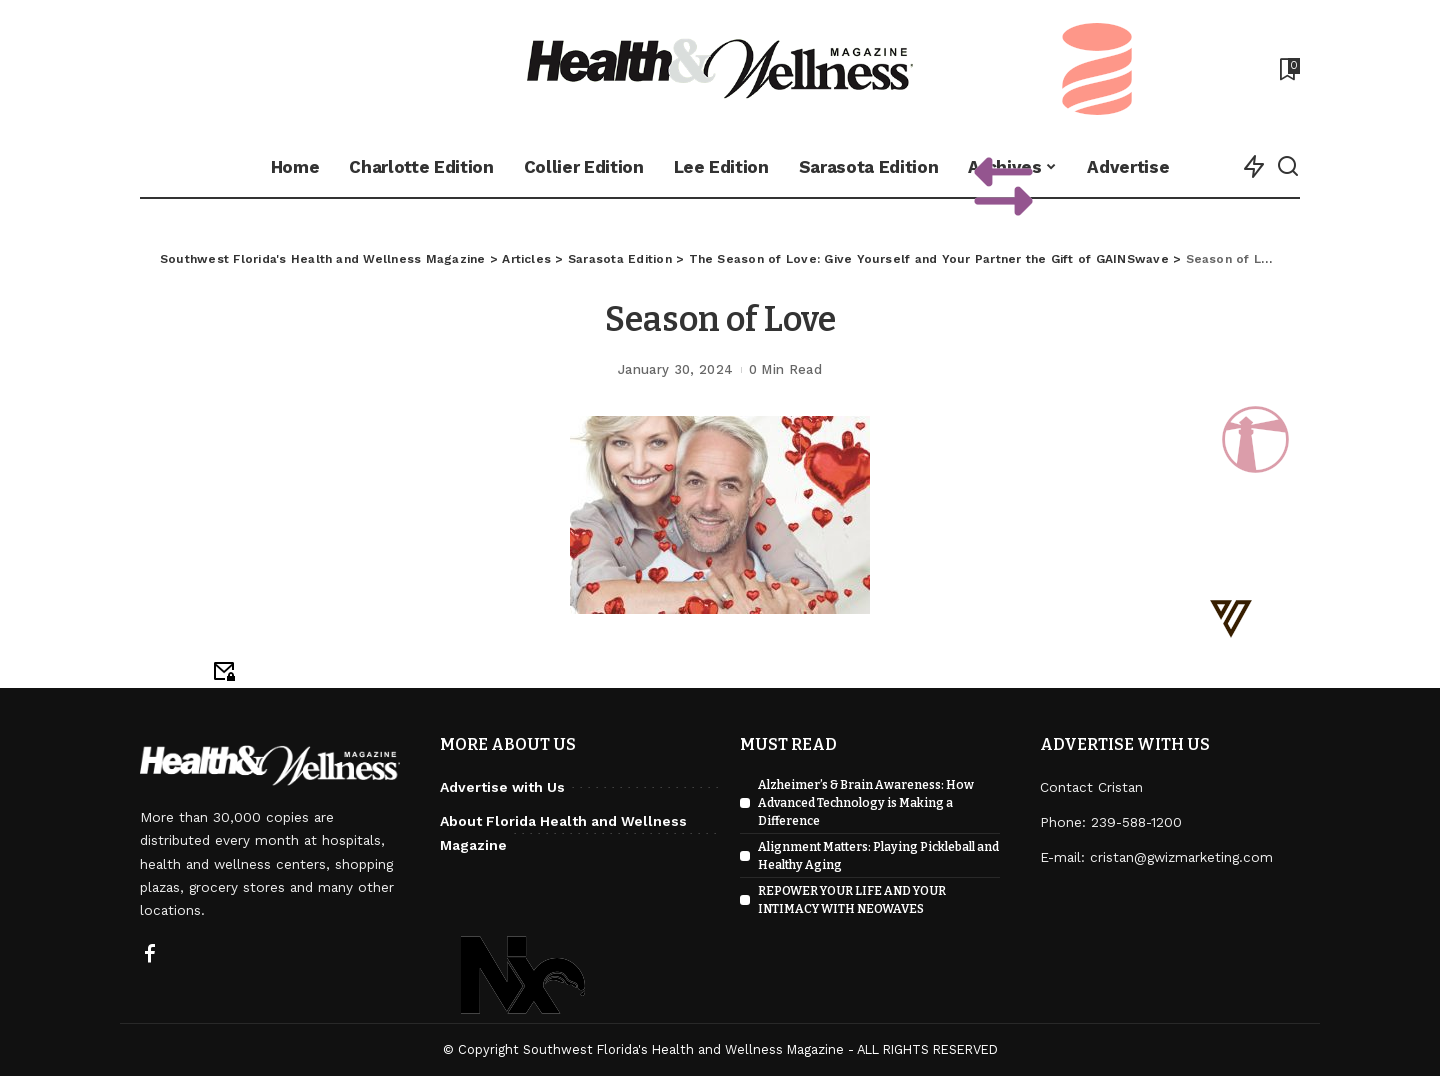 The width and height of the screenshot is (1440, 1076). I want to click on Liquibase database version control logo, so click(1097, 69).